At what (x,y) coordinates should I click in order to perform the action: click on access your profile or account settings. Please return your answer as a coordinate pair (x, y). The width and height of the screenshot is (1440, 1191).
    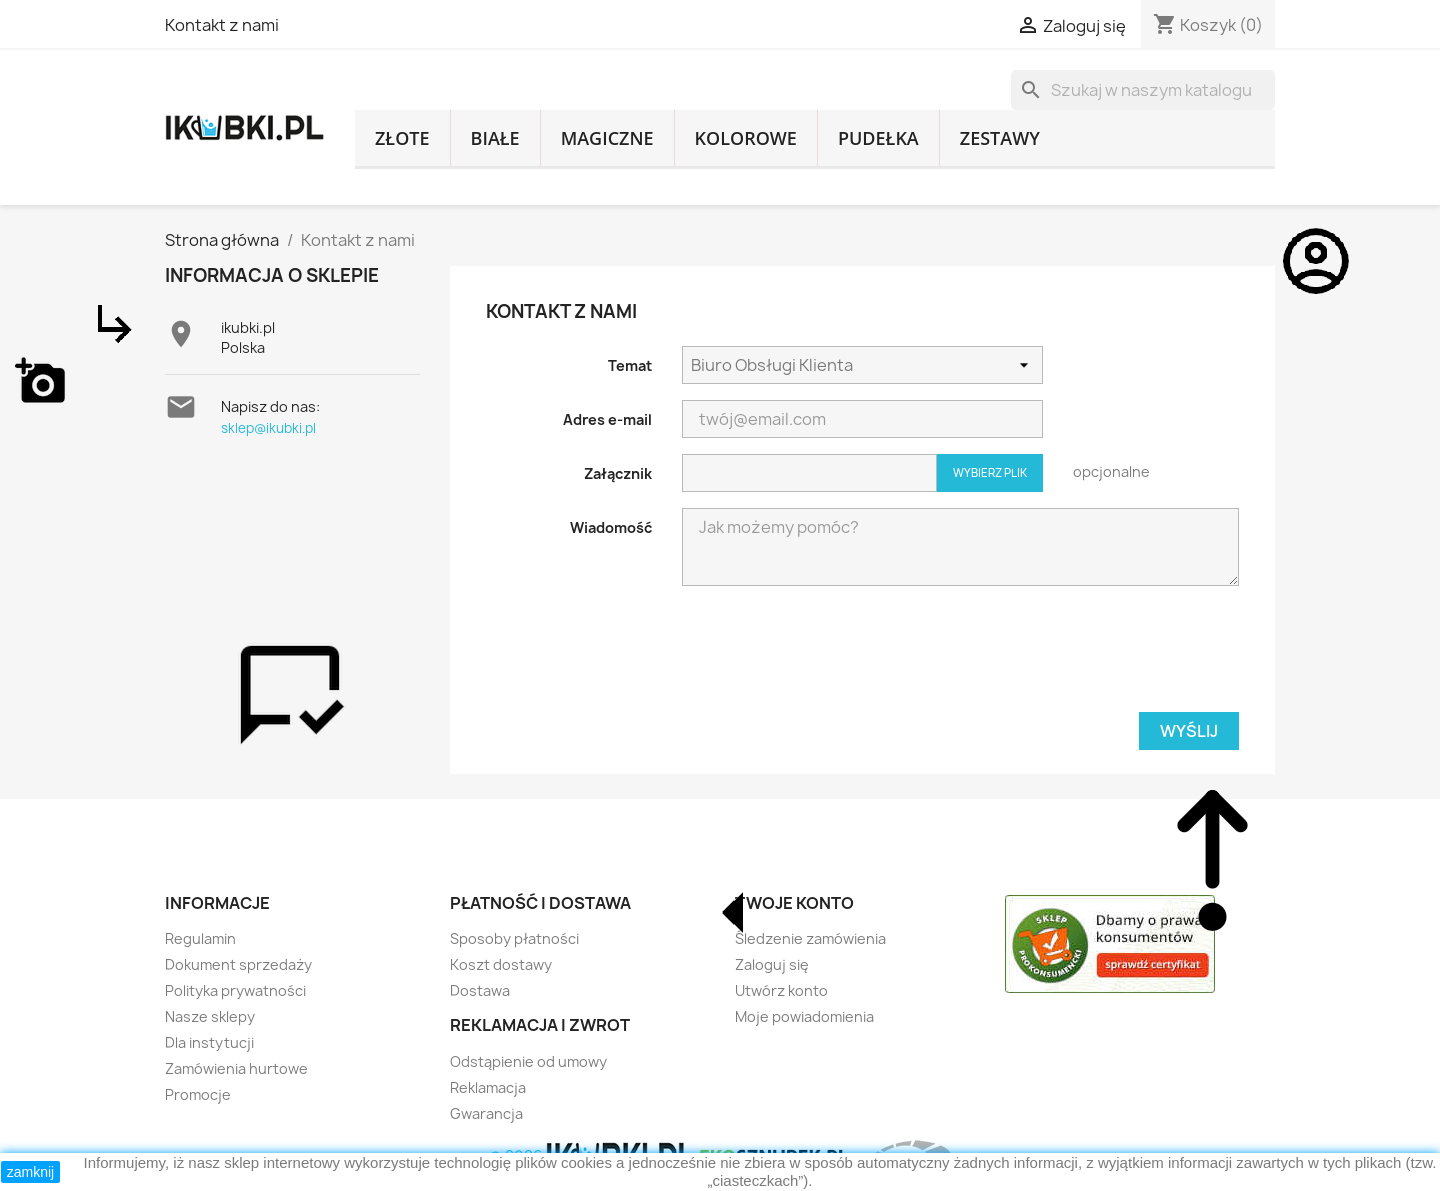
    Looking at the image, I should click on (1316, 261).